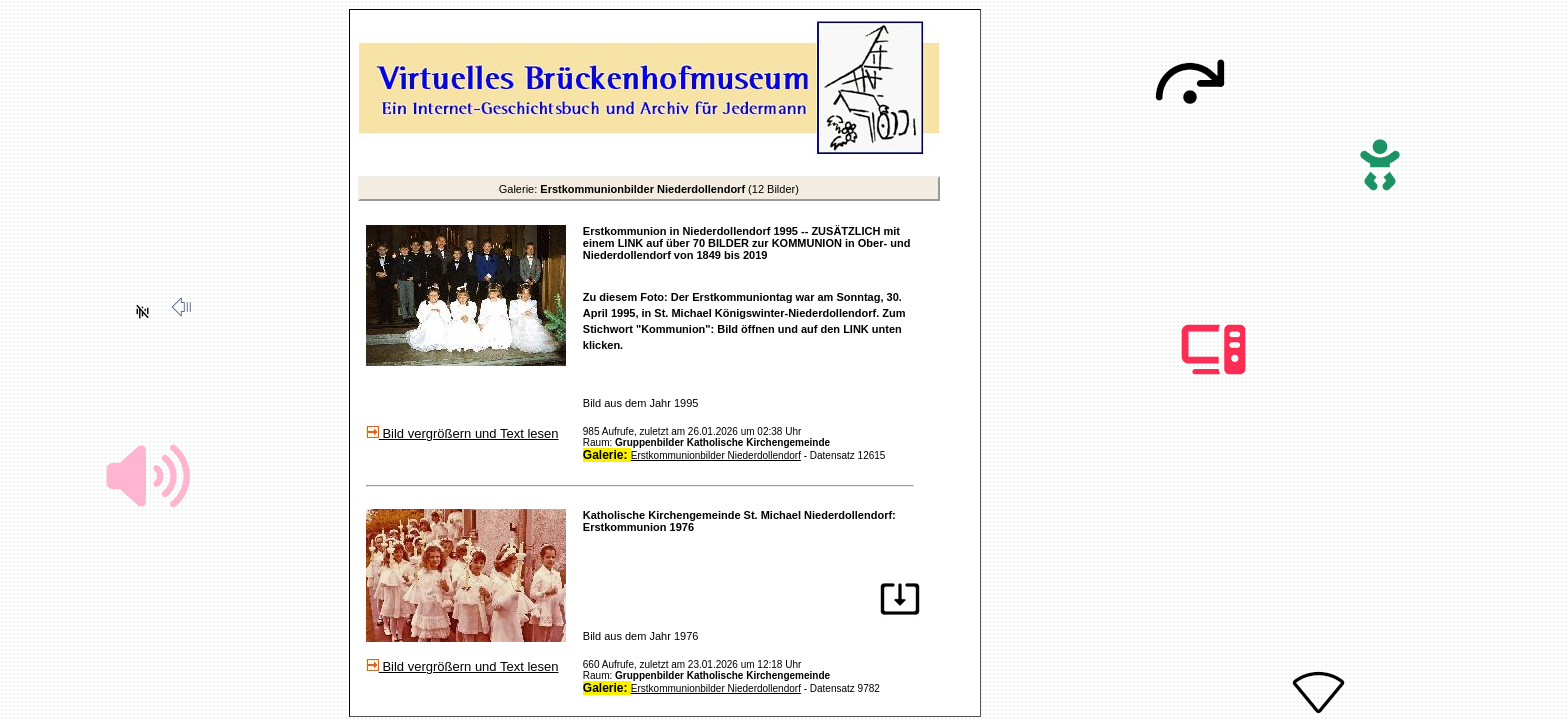  What do you see at coordinates (146, 476) in the screenshot?
I see `increase audio volume` at bounding box center [146, 476].